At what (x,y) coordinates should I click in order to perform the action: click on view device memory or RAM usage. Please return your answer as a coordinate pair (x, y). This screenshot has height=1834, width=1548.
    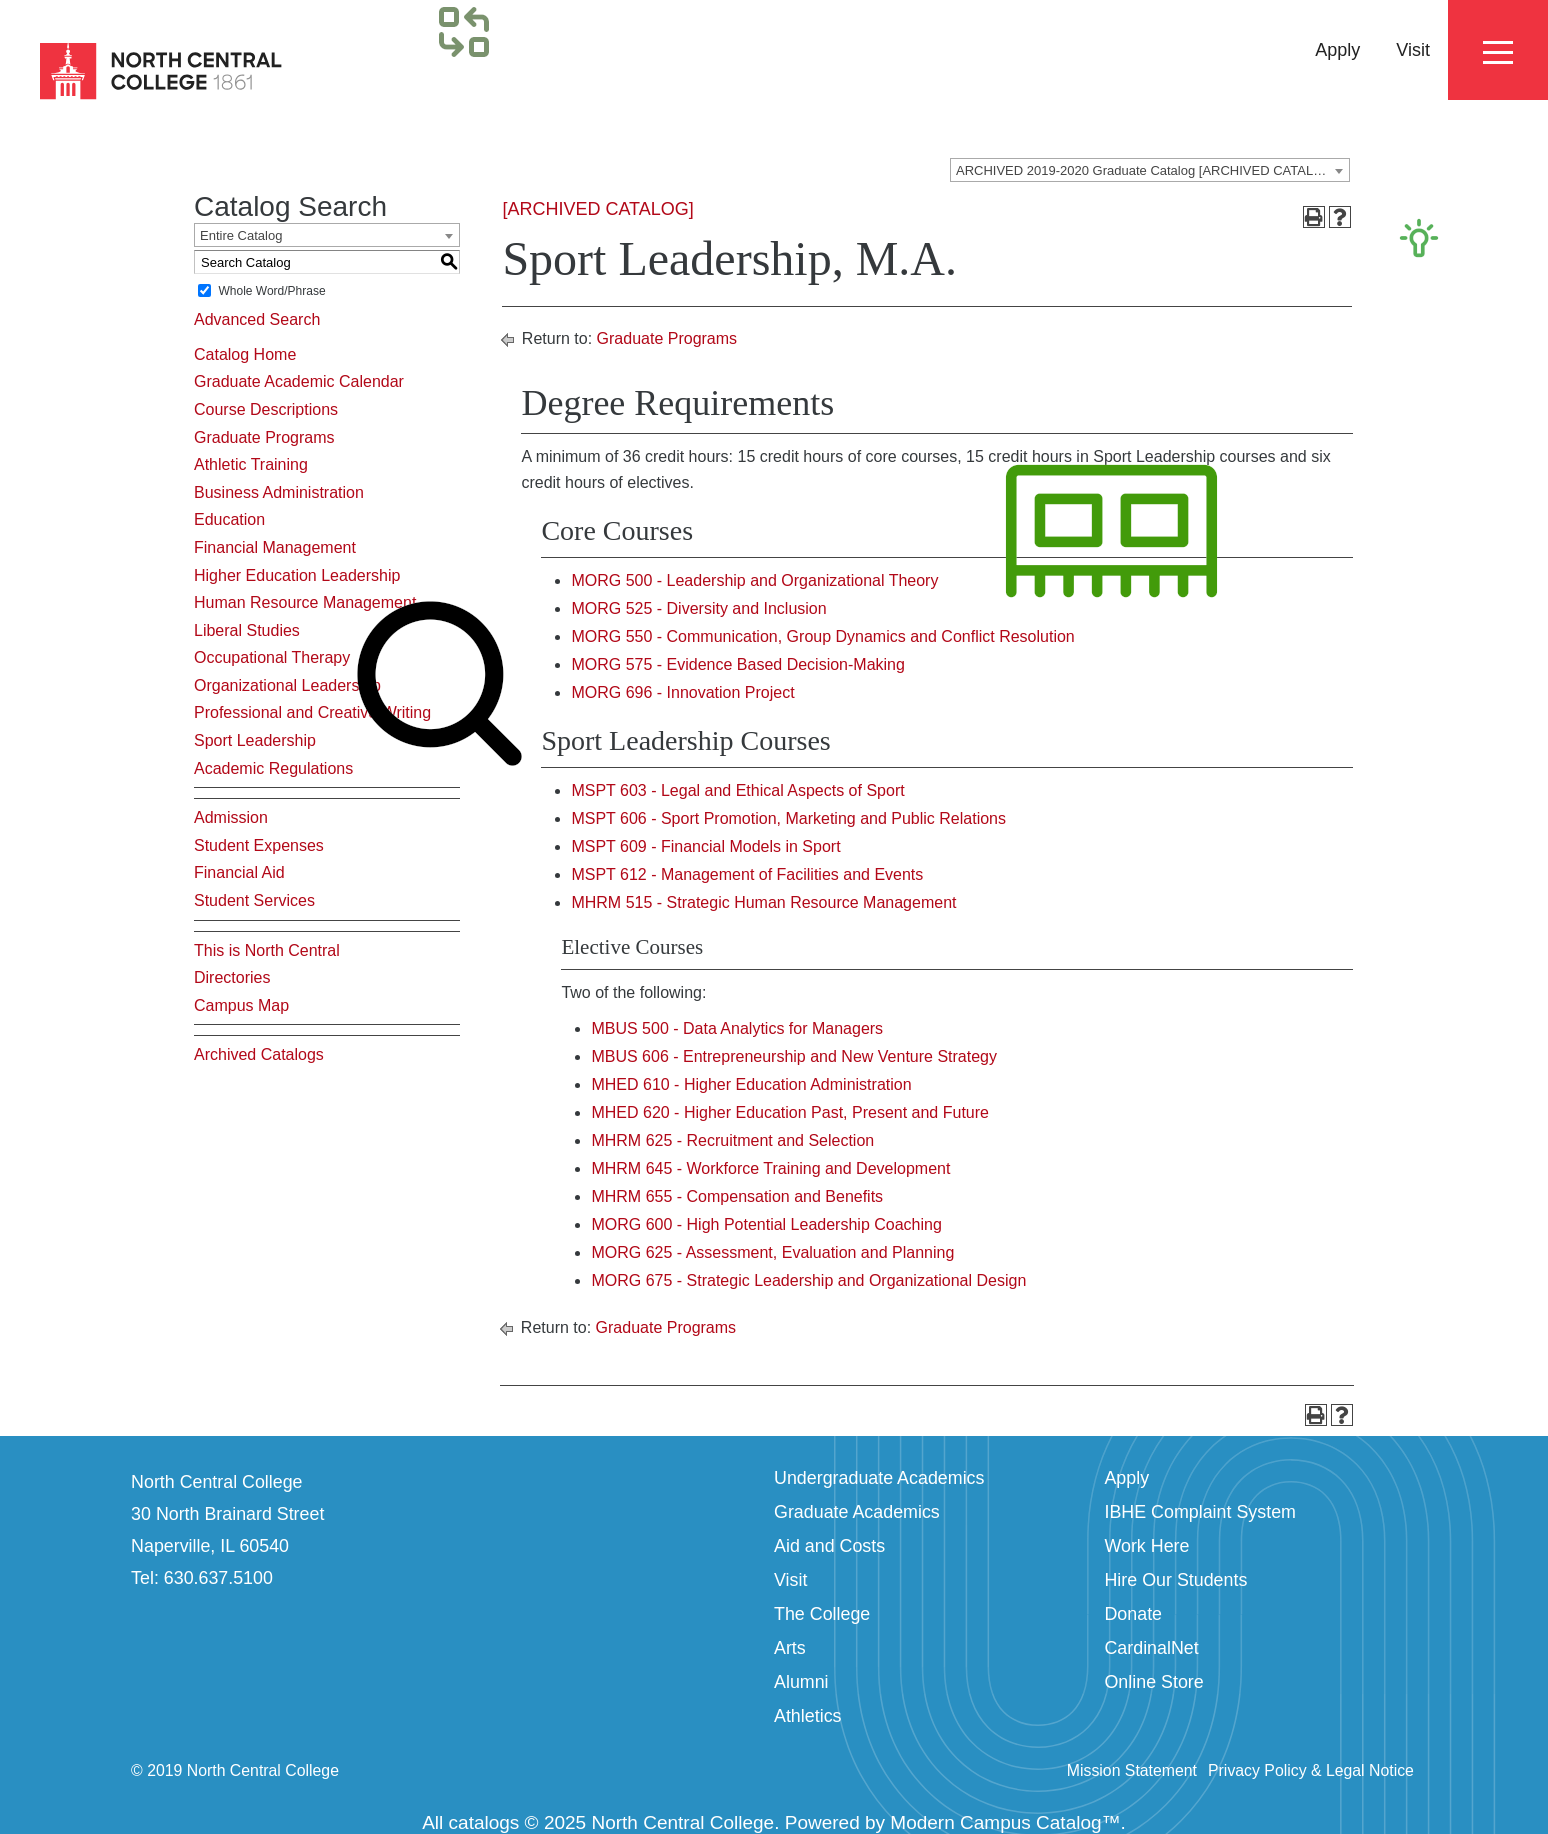
    Looking at the image, I should click on (1111, 527).